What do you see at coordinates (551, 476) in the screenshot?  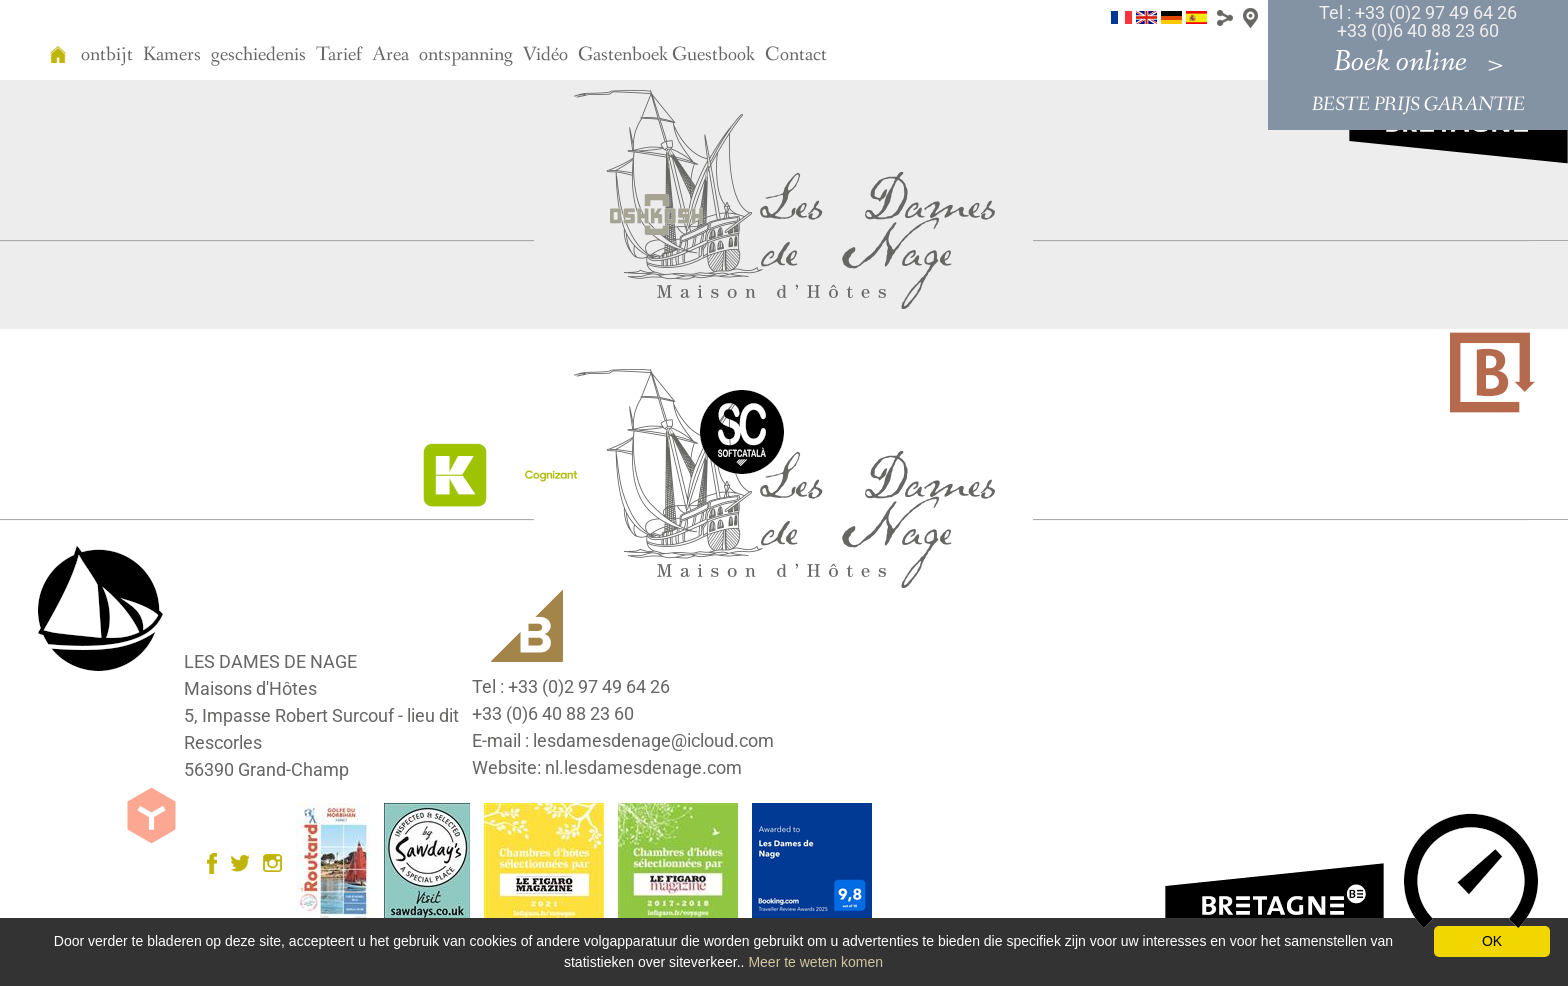 I see `link to Cognizant services or website` at bounding box center [551, 476].